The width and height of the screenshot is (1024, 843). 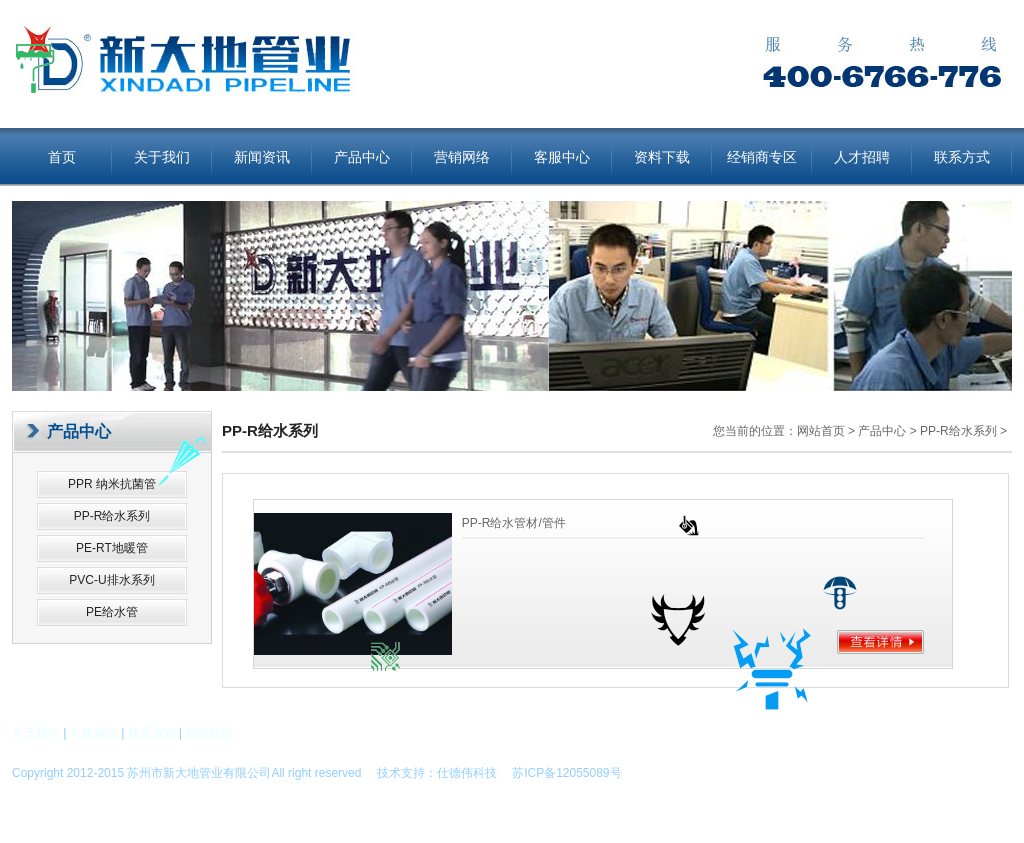 What do you see at coordinates (772, 670) in the screenshot?
I see `activate electrical or energy-based ability` at bounding box center [772, 670].